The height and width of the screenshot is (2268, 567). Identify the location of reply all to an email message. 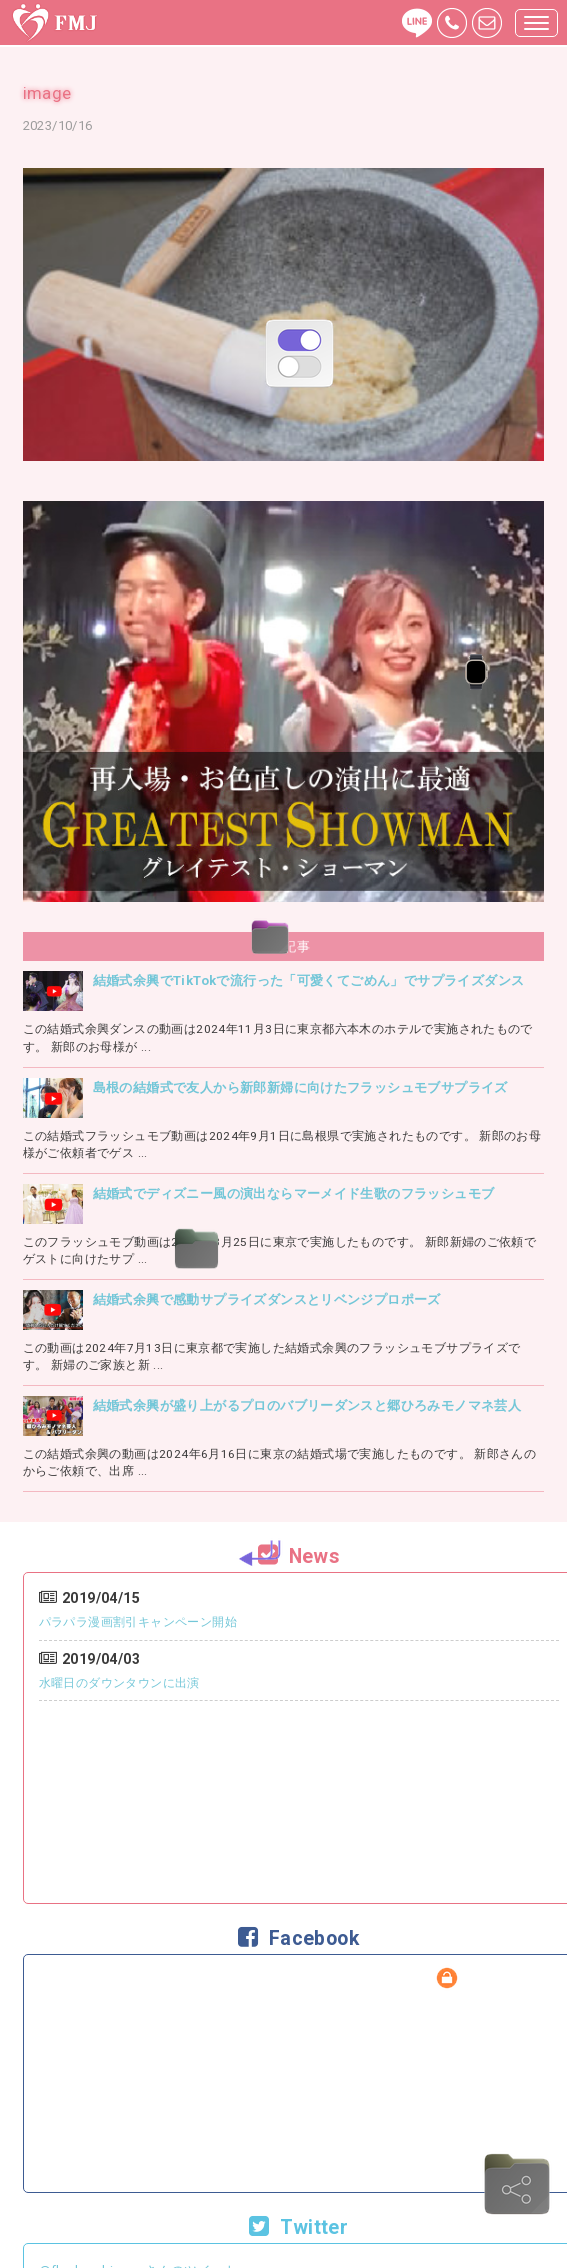
(259, 1553).